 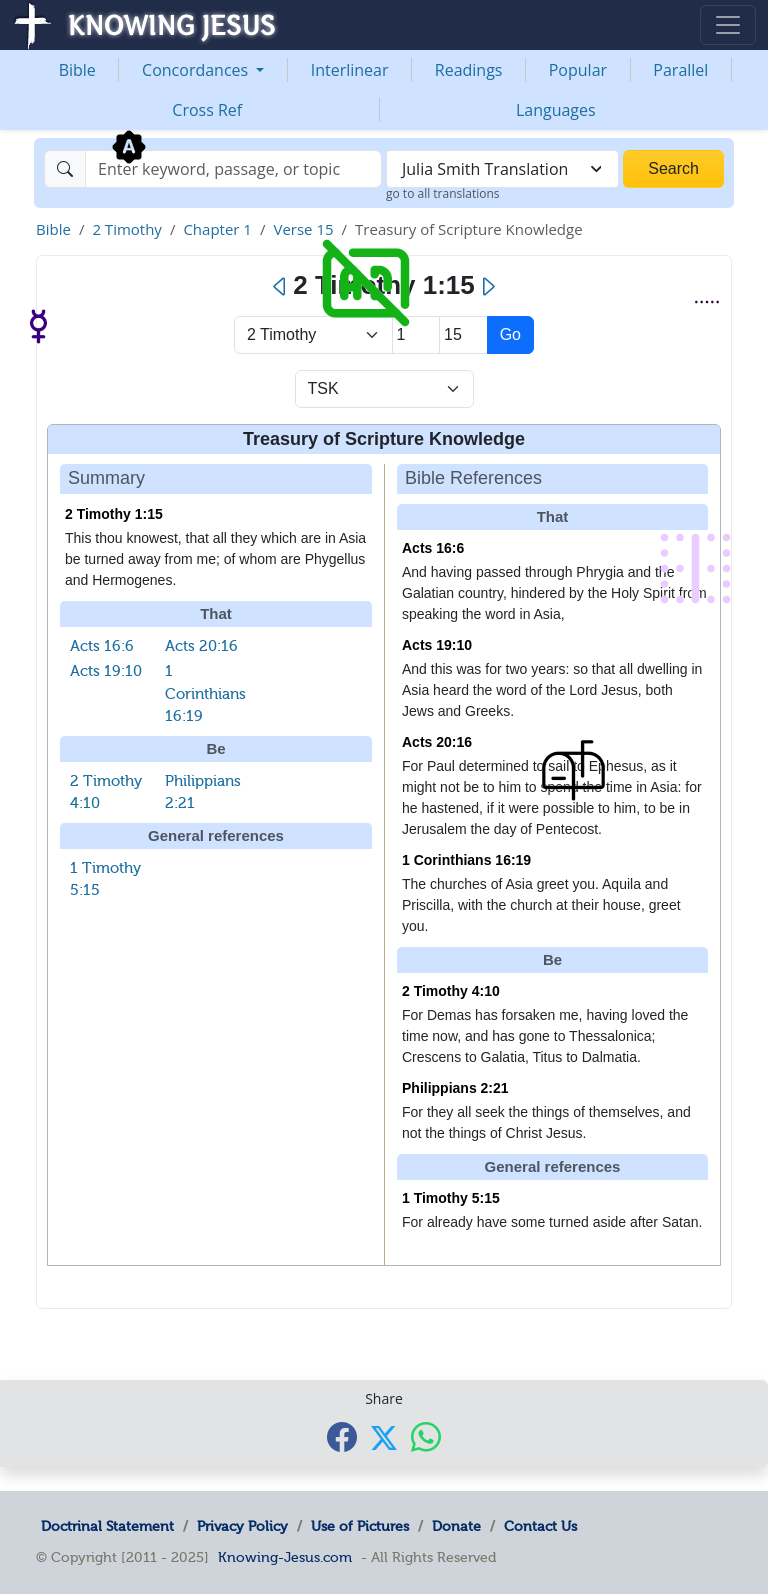 I want to click on enable automatic brightness adjustment, so click(x=129, y=147).